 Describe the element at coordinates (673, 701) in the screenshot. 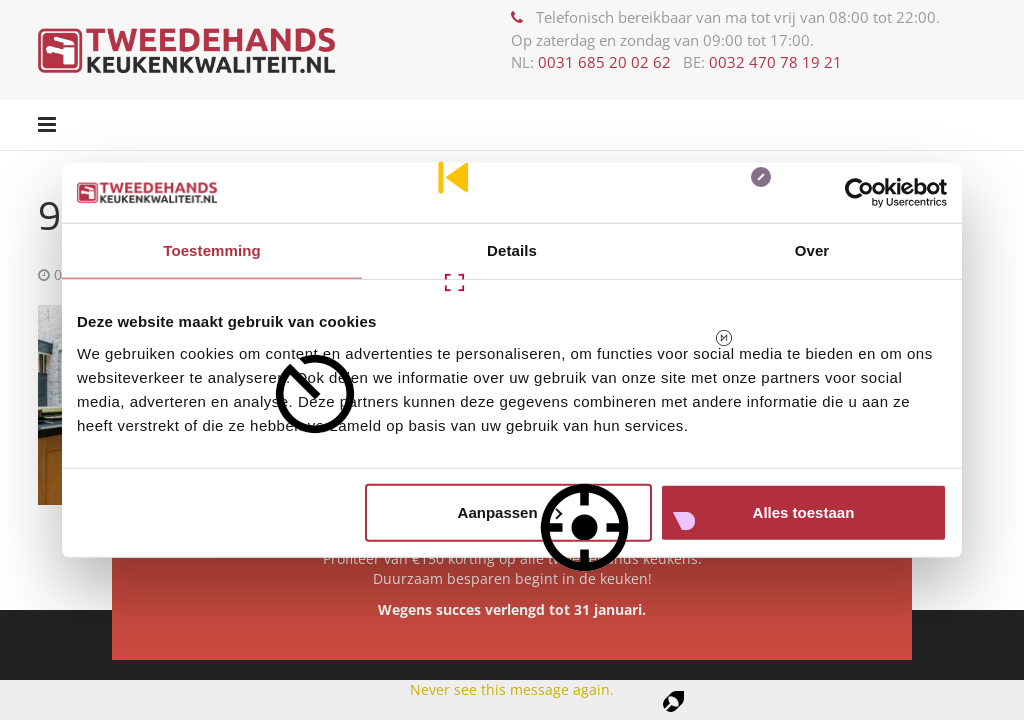

I see `visit mintlify documentation platform` at that location.